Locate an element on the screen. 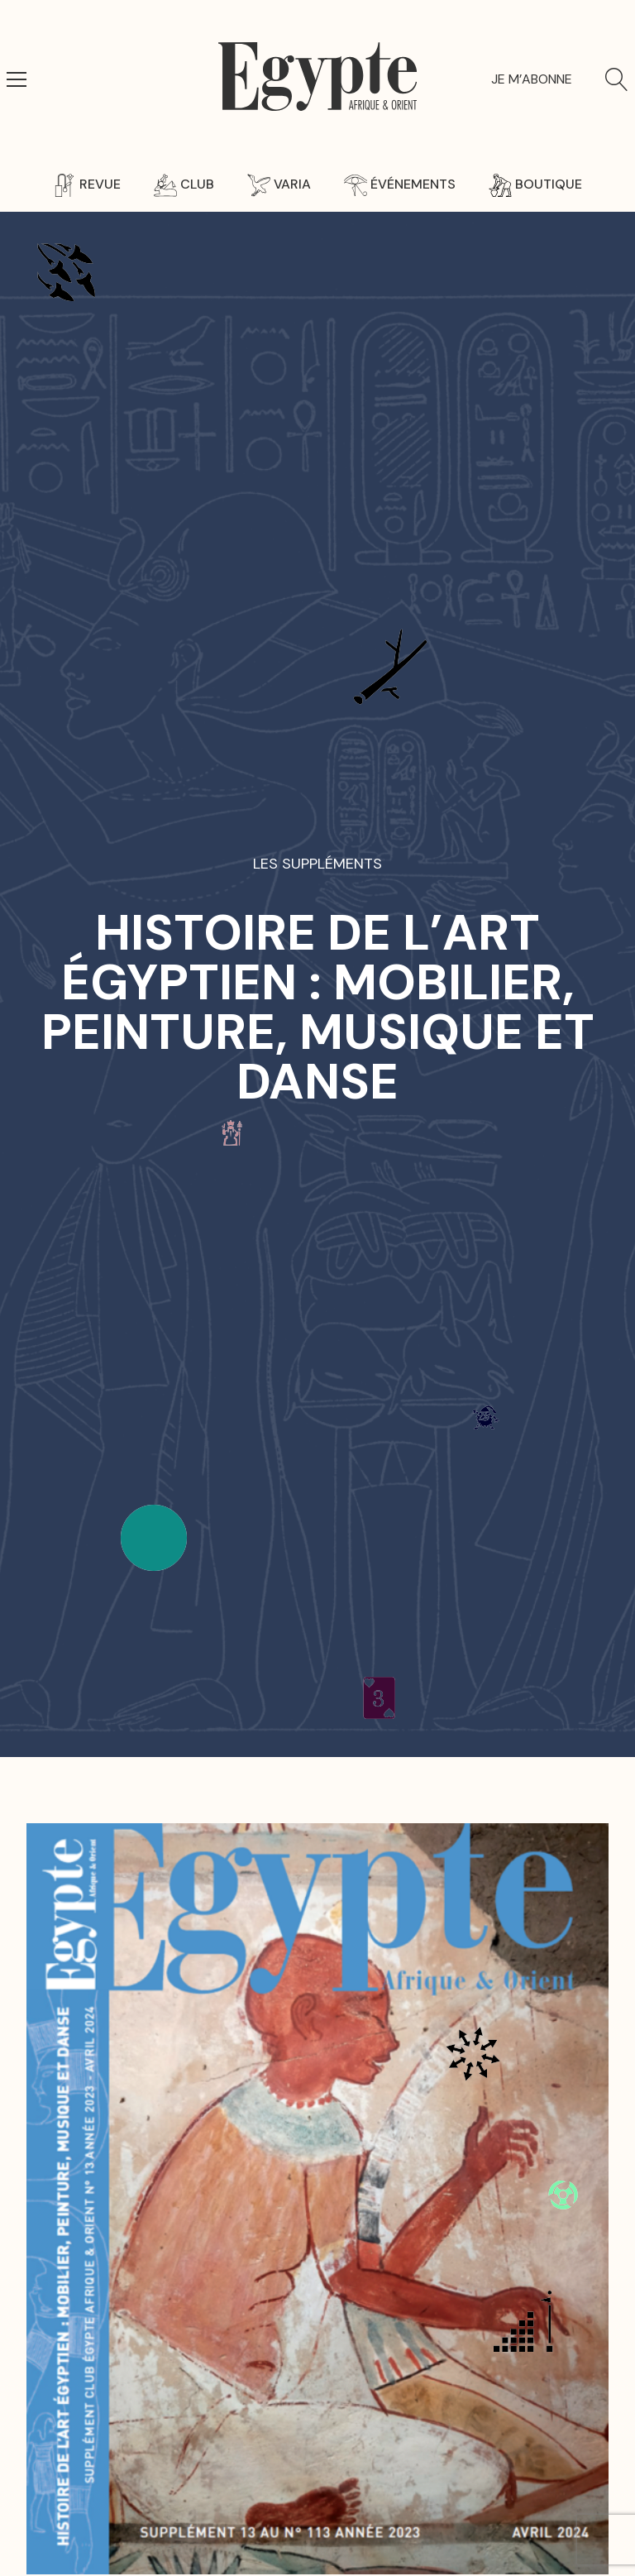 The width and height of the screenshot is (635, 2576). reach the end of a level or stage is located at coordinates (524, 2321).